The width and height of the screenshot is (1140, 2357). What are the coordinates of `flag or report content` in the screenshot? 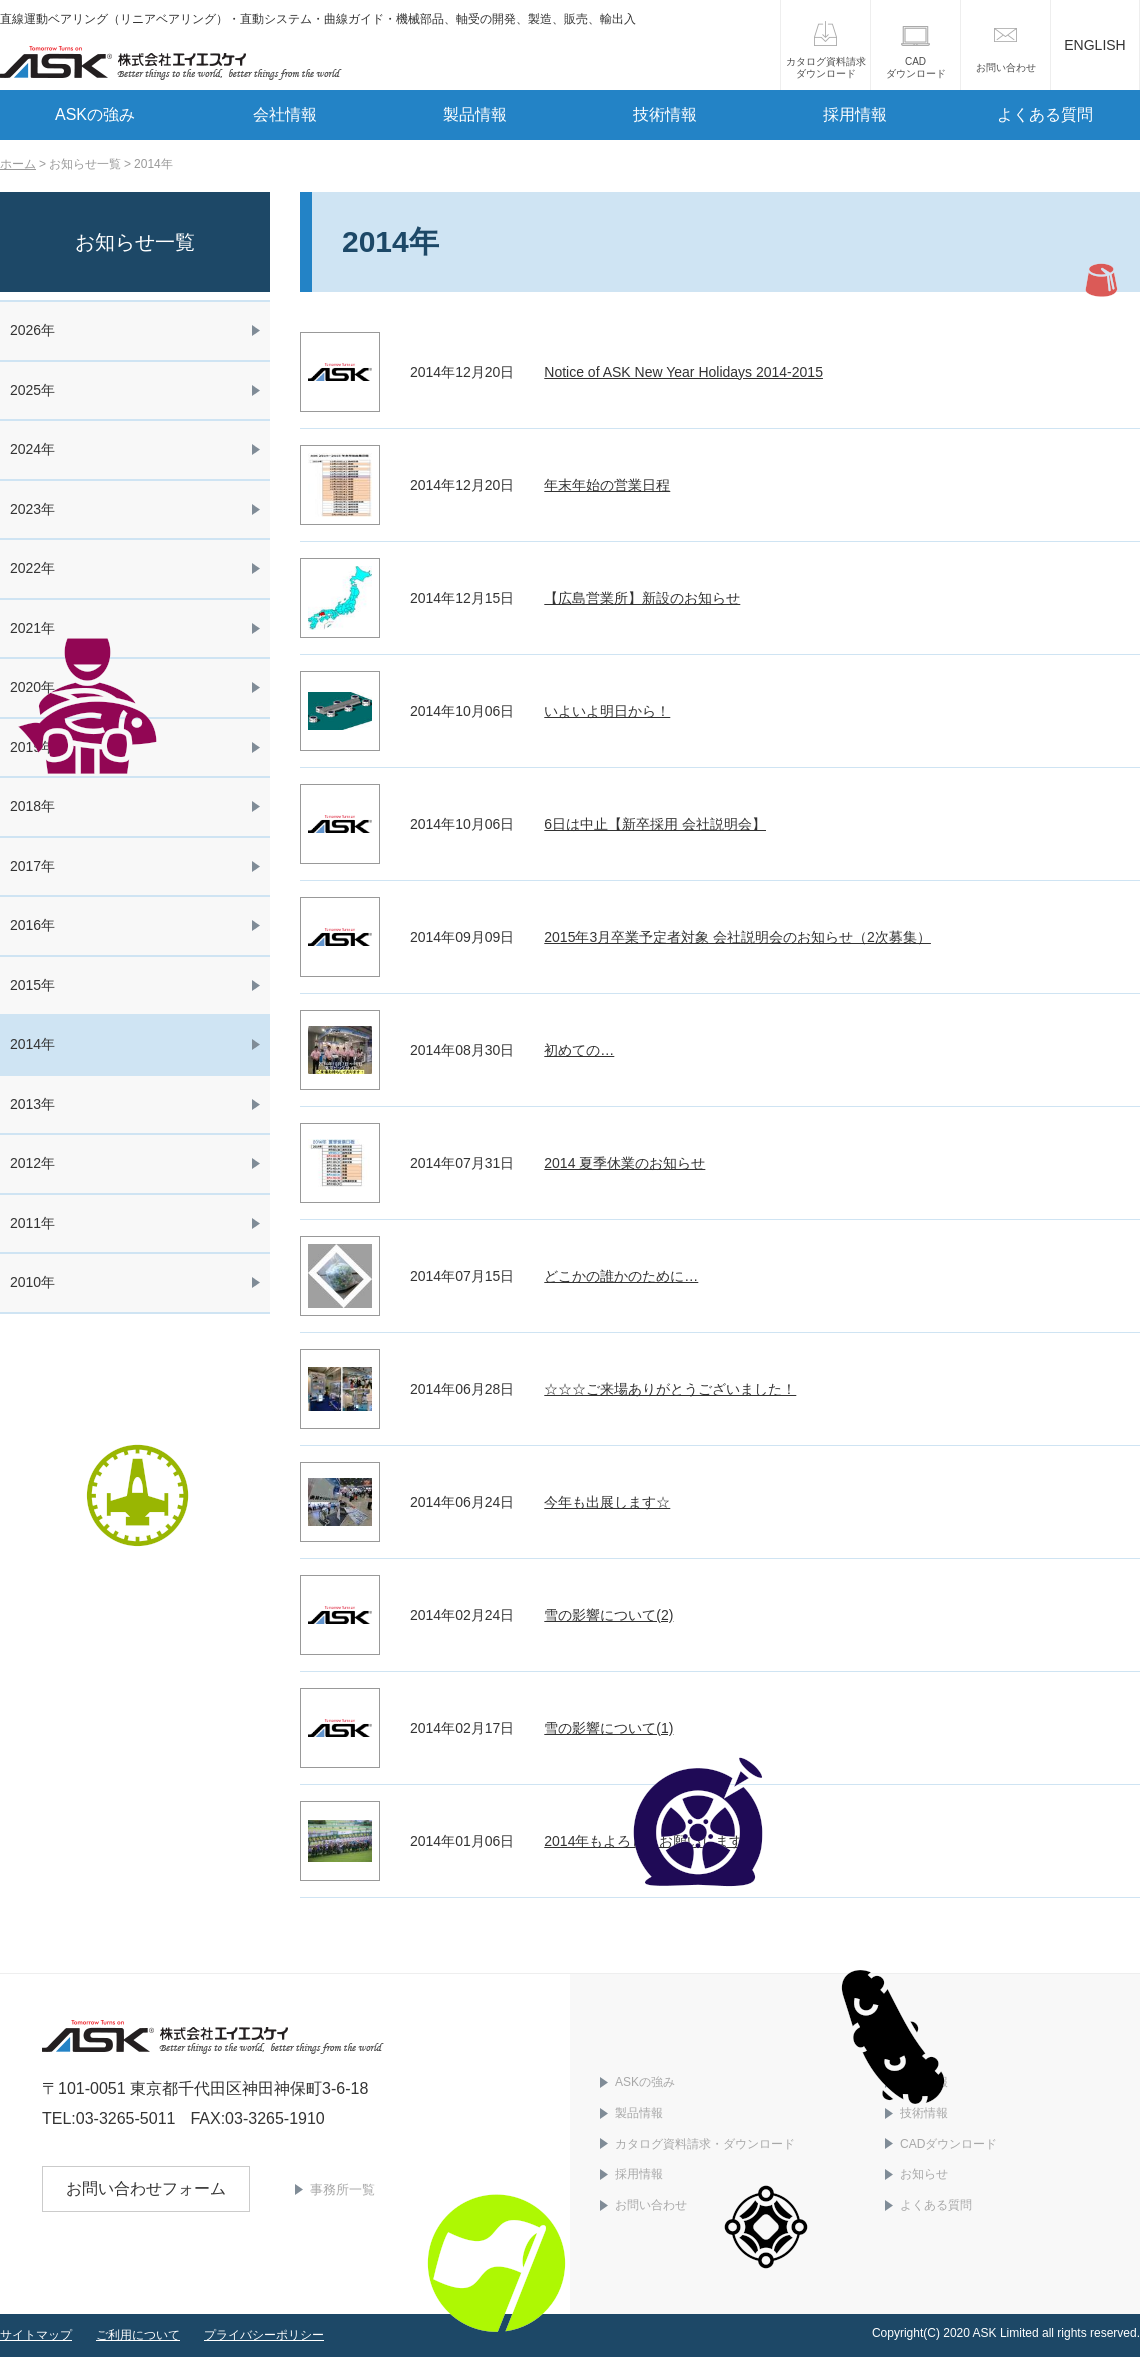 It's located at (496, 2262).